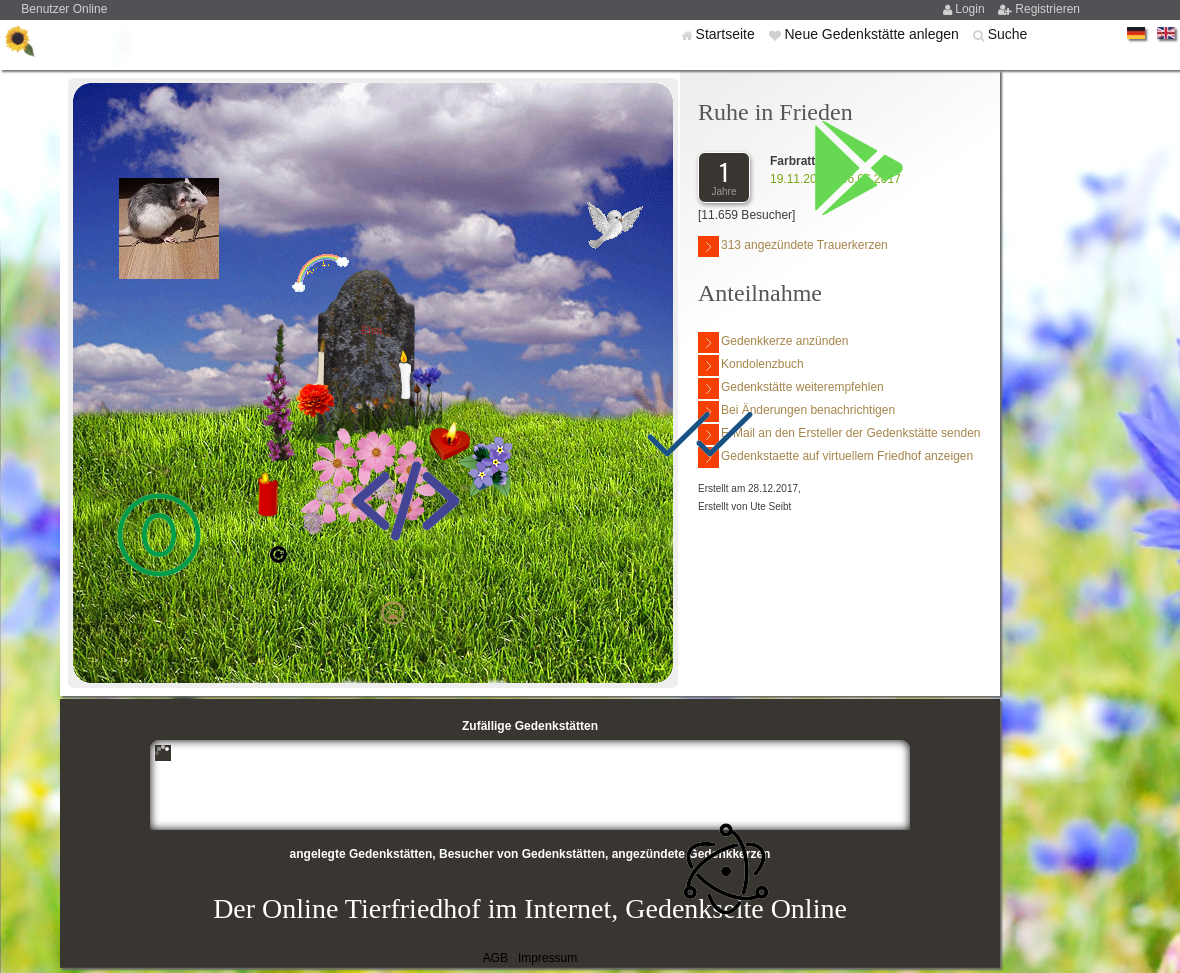 This screenshot has height=973, width=1180. What do you see at coordinates (393, 613) in the screenshot?
I see `express disappointment or negative feedback` at bounding box center [393, 613].